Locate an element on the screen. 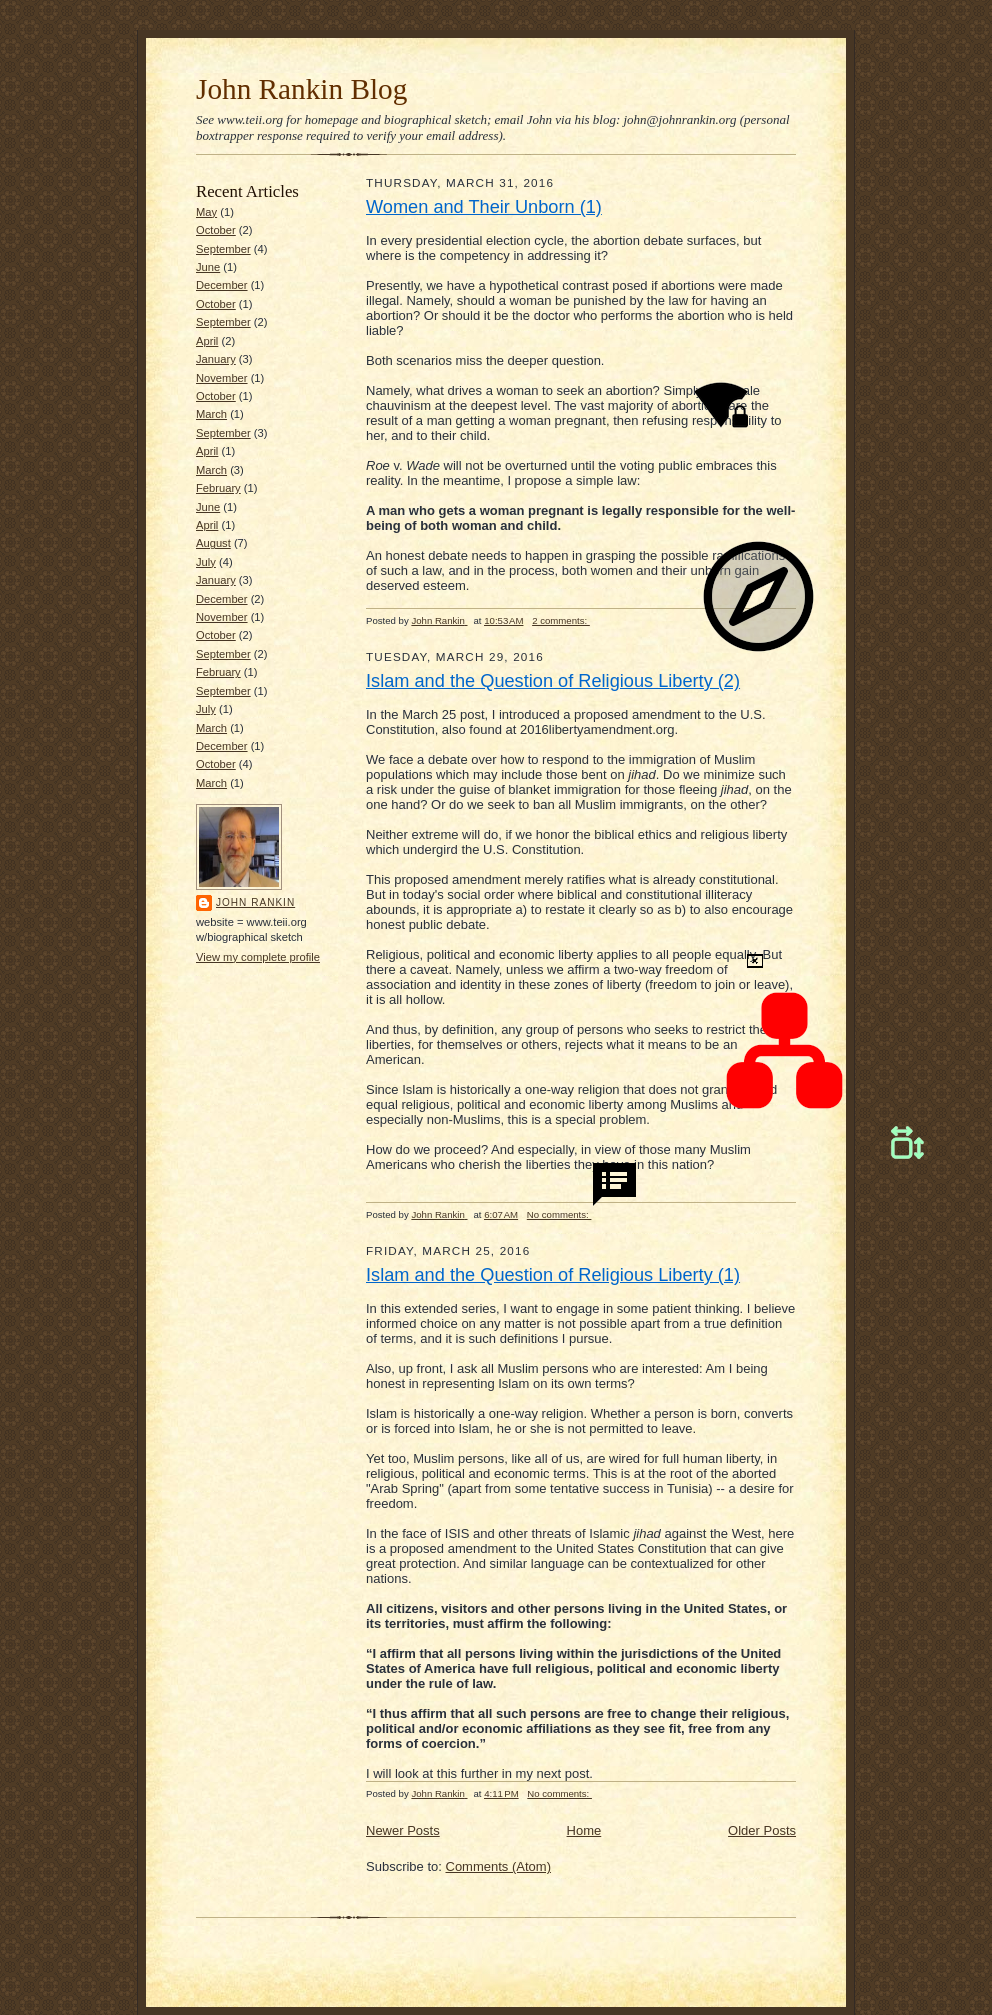 This screenshot has width=992, height=2015. view organizational hierarchy or structure is located at coordinates (784, 1050).